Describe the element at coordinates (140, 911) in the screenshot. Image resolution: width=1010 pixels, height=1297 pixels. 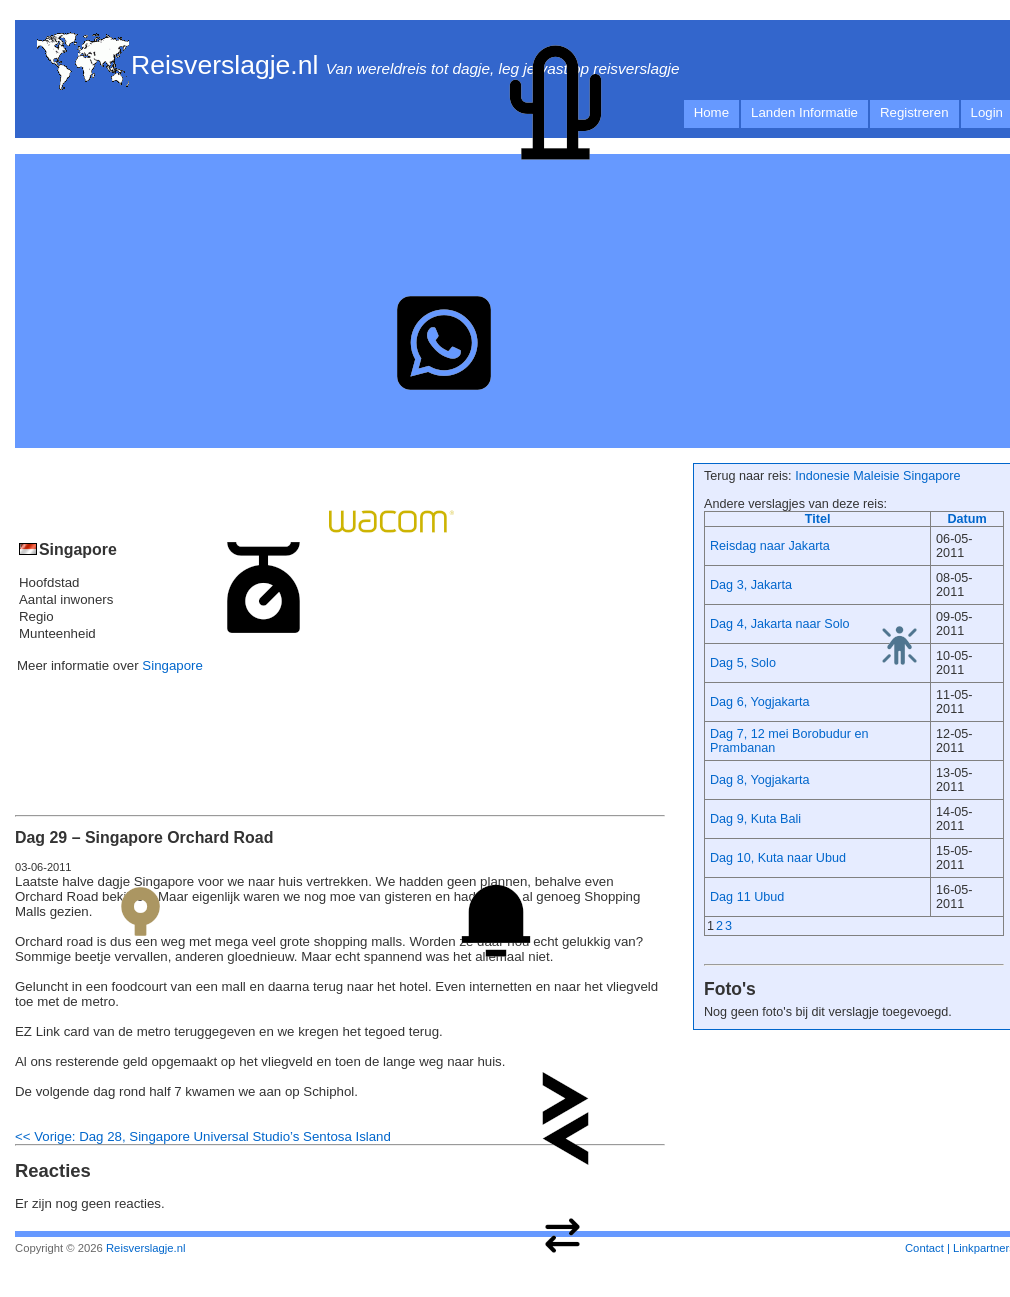
I see `open sourcetree git client` at that location.